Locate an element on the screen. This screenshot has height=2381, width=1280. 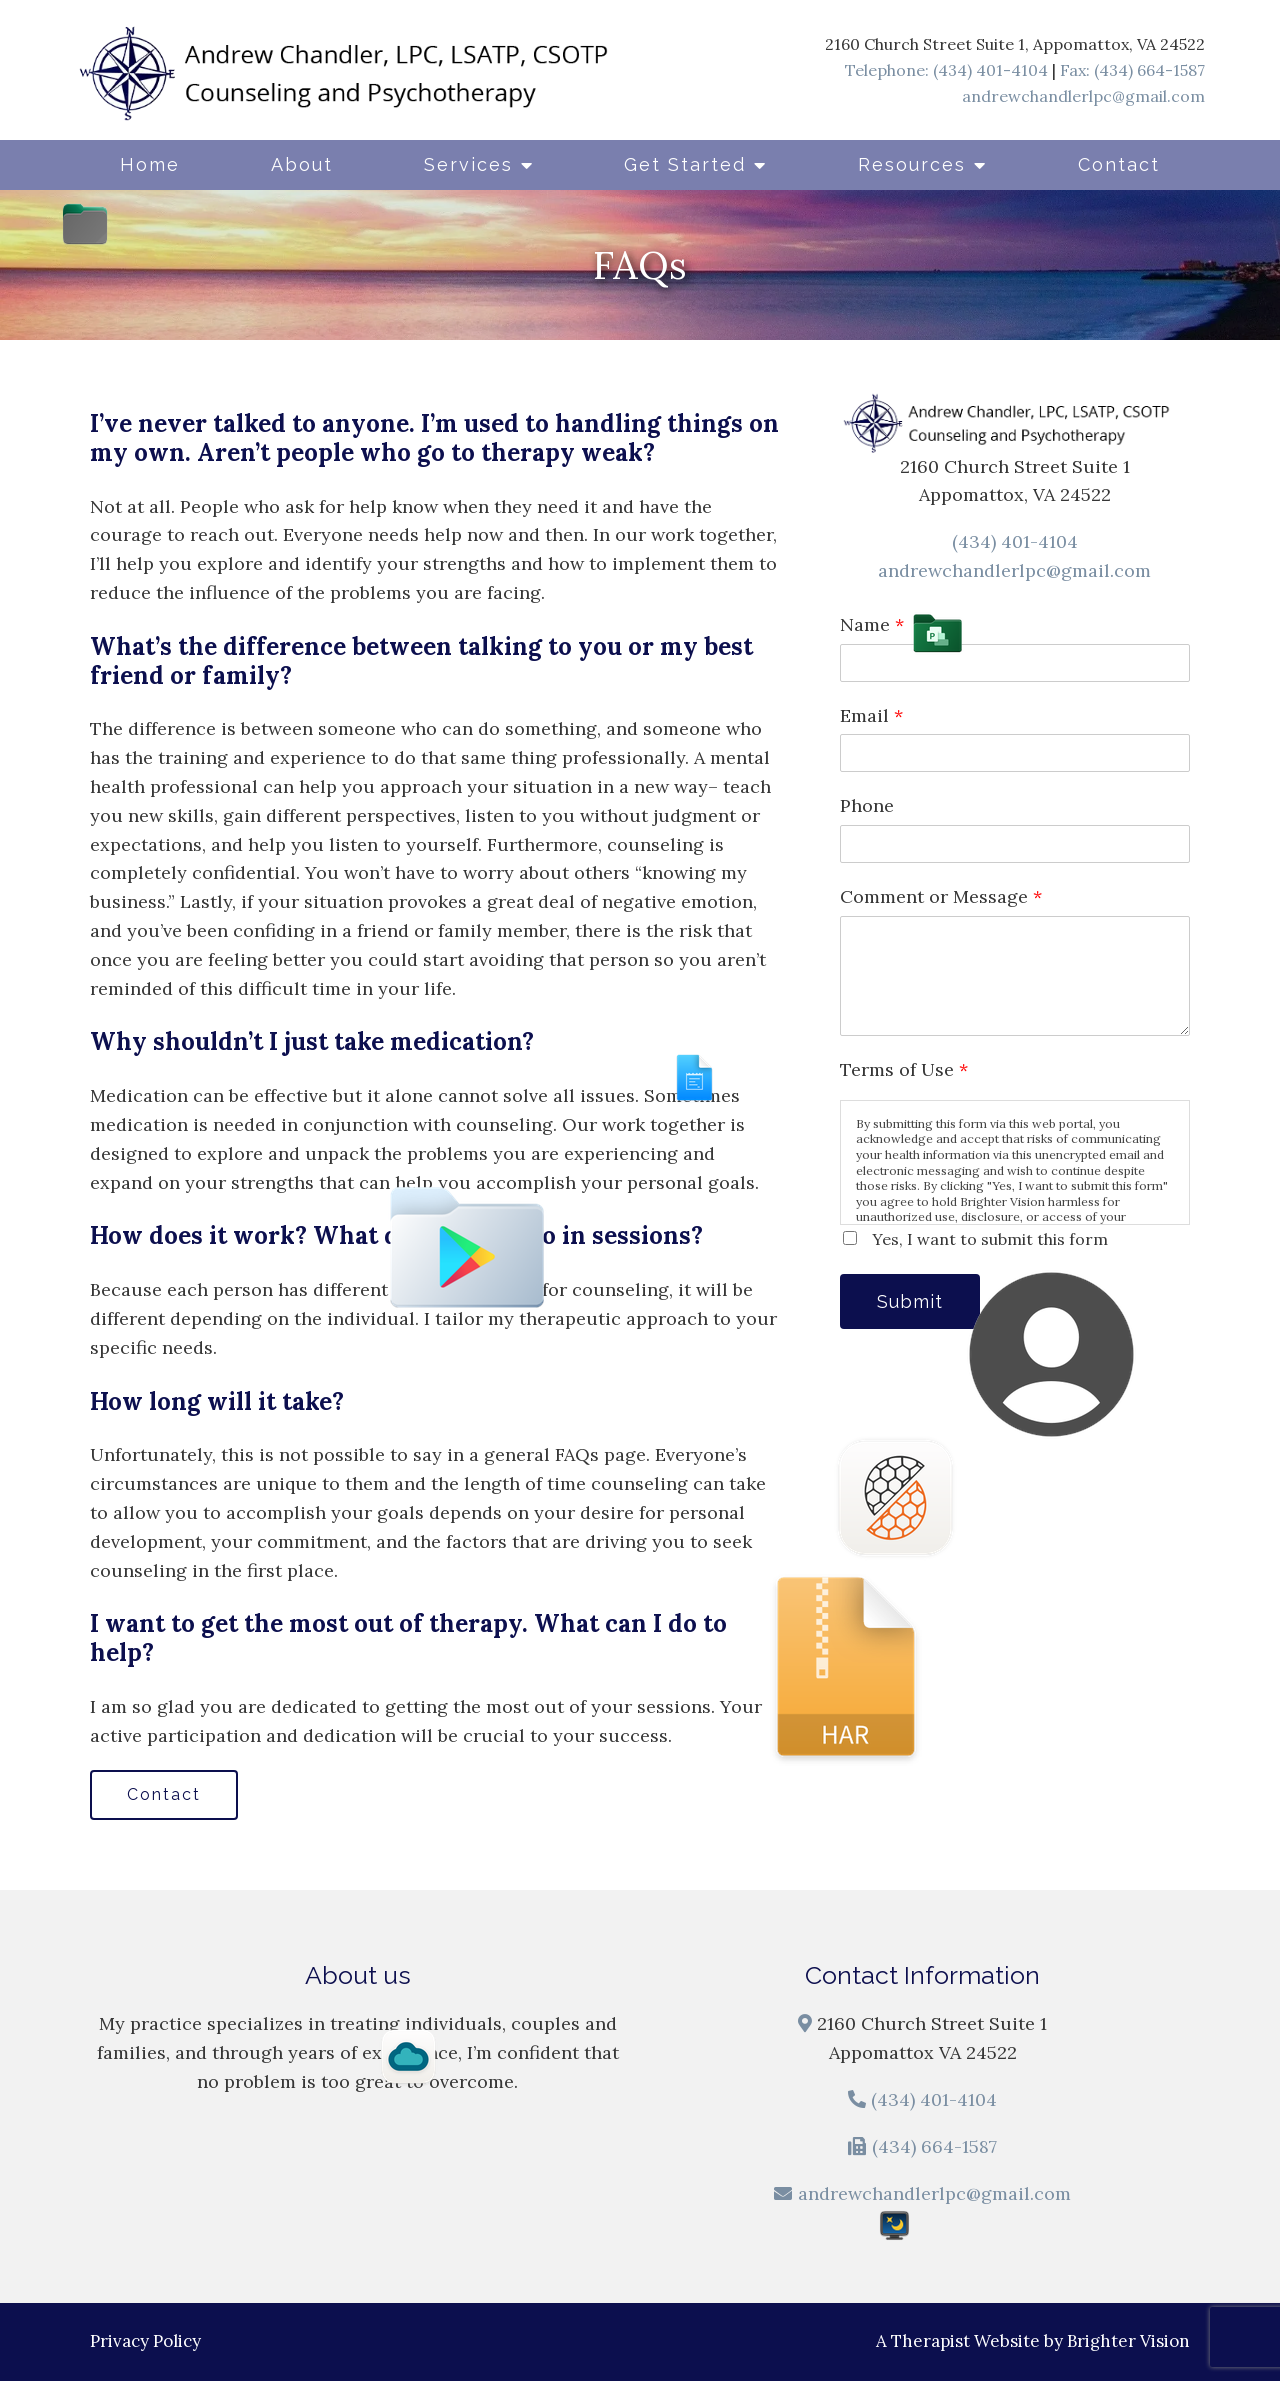
launch airvpn application is located at coordinates (408, 2056).